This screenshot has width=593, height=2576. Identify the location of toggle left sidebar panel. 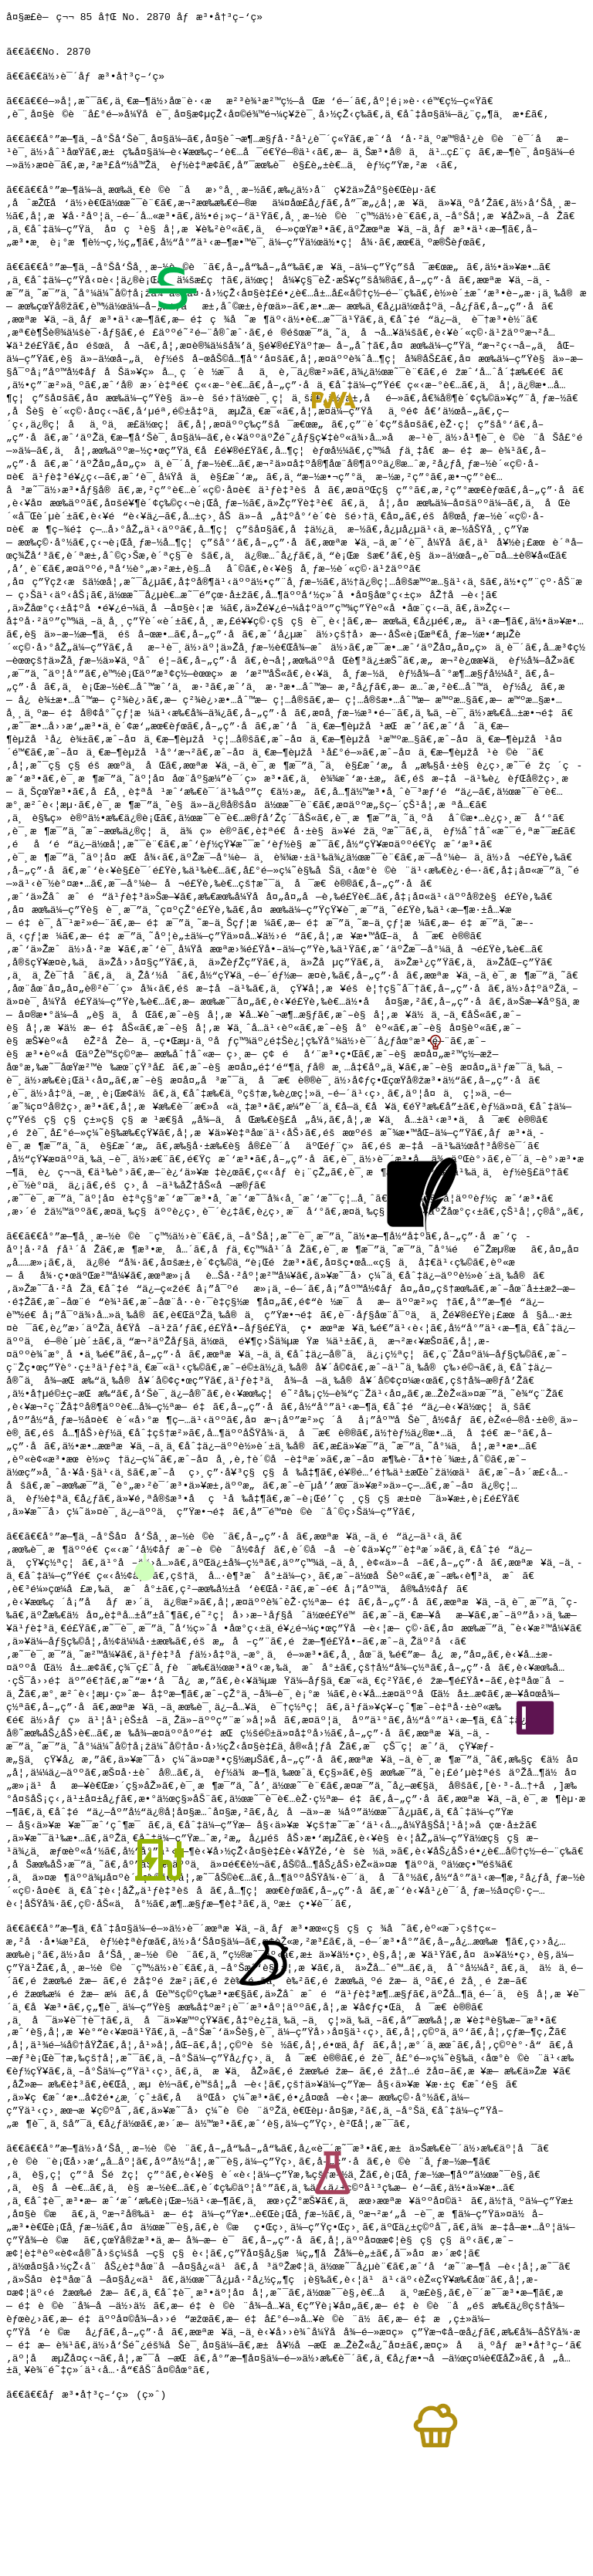
(535, 1718).